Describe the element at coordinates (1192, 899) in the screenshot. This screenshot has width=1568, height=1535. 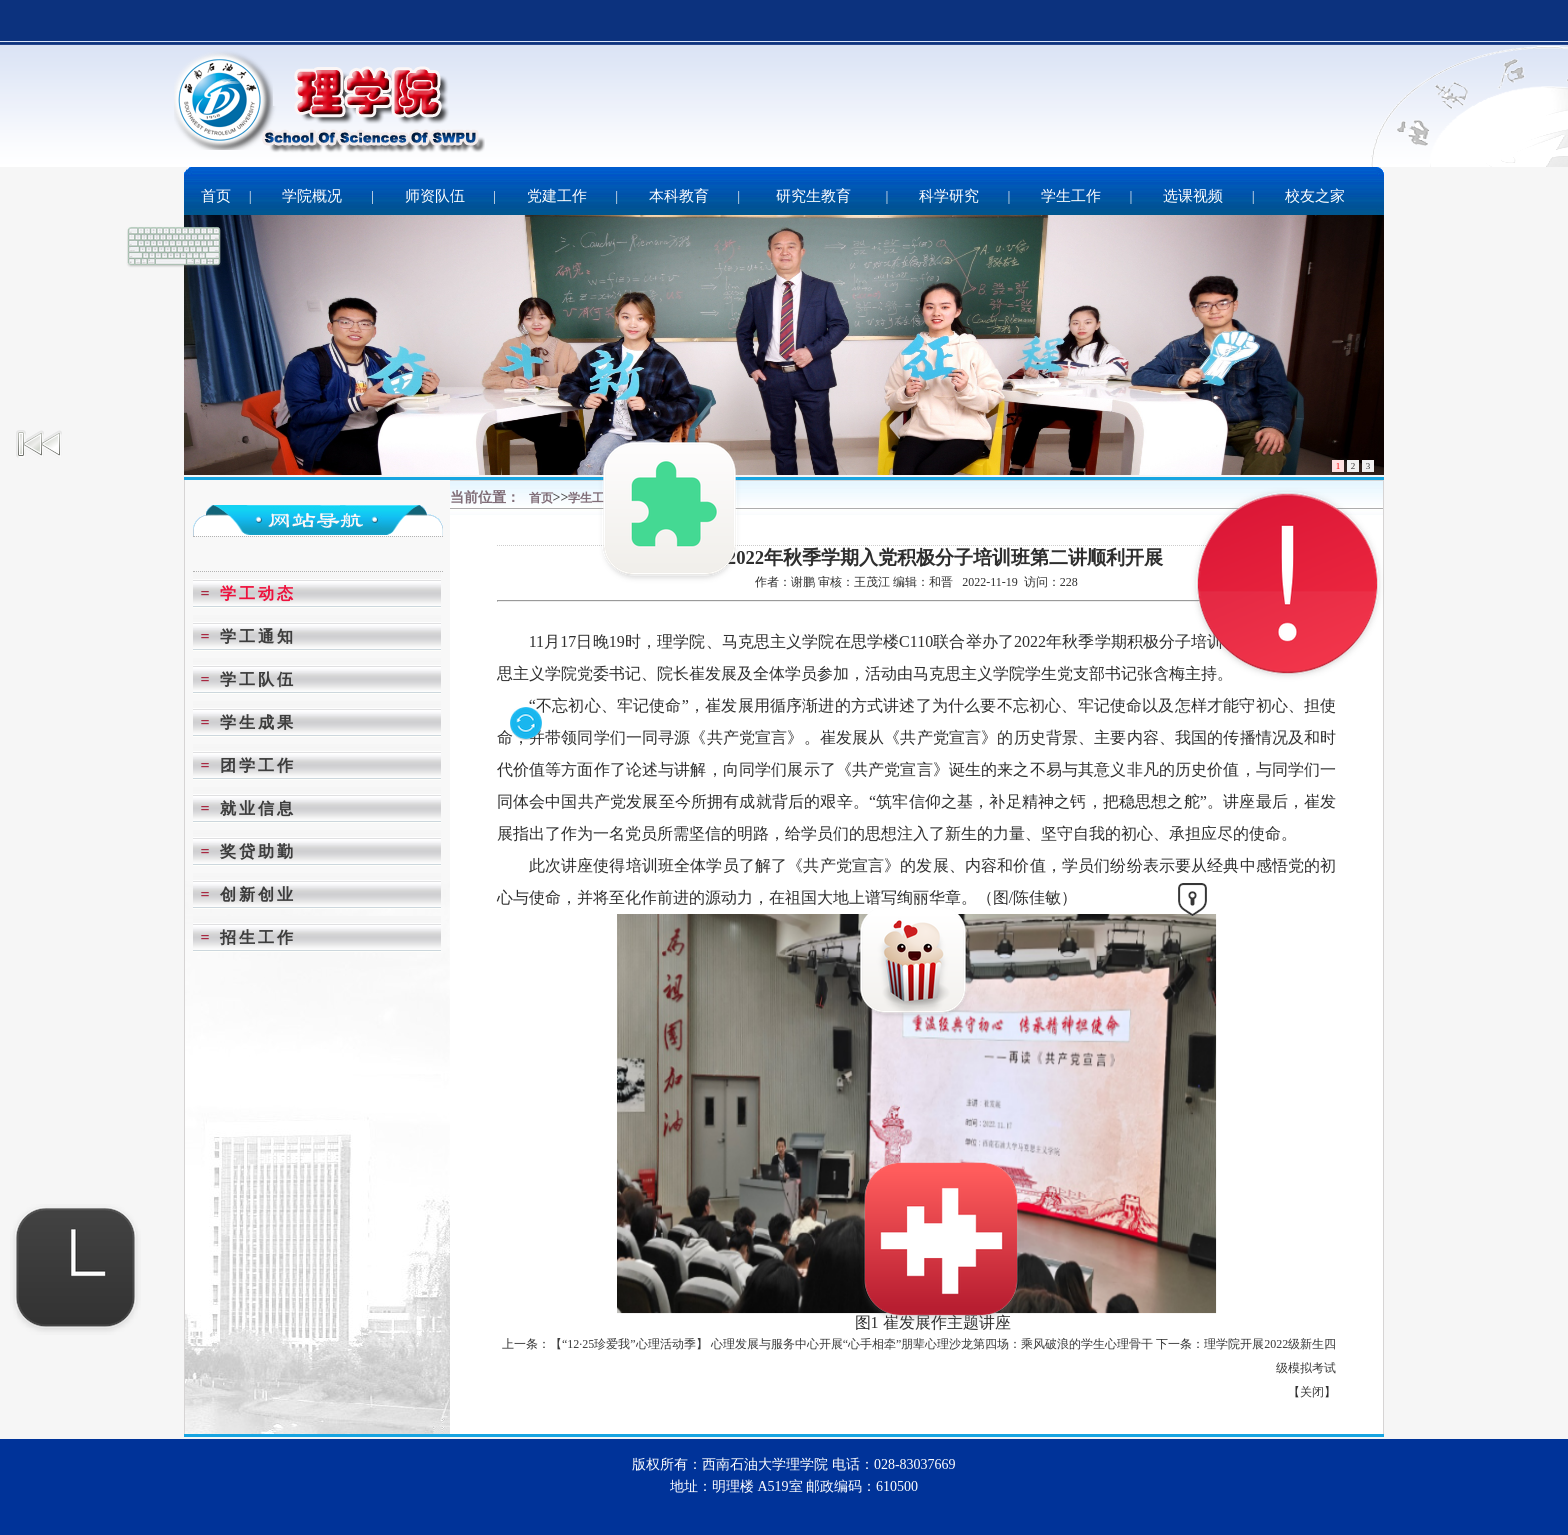
I see `access device security settings` at that location.